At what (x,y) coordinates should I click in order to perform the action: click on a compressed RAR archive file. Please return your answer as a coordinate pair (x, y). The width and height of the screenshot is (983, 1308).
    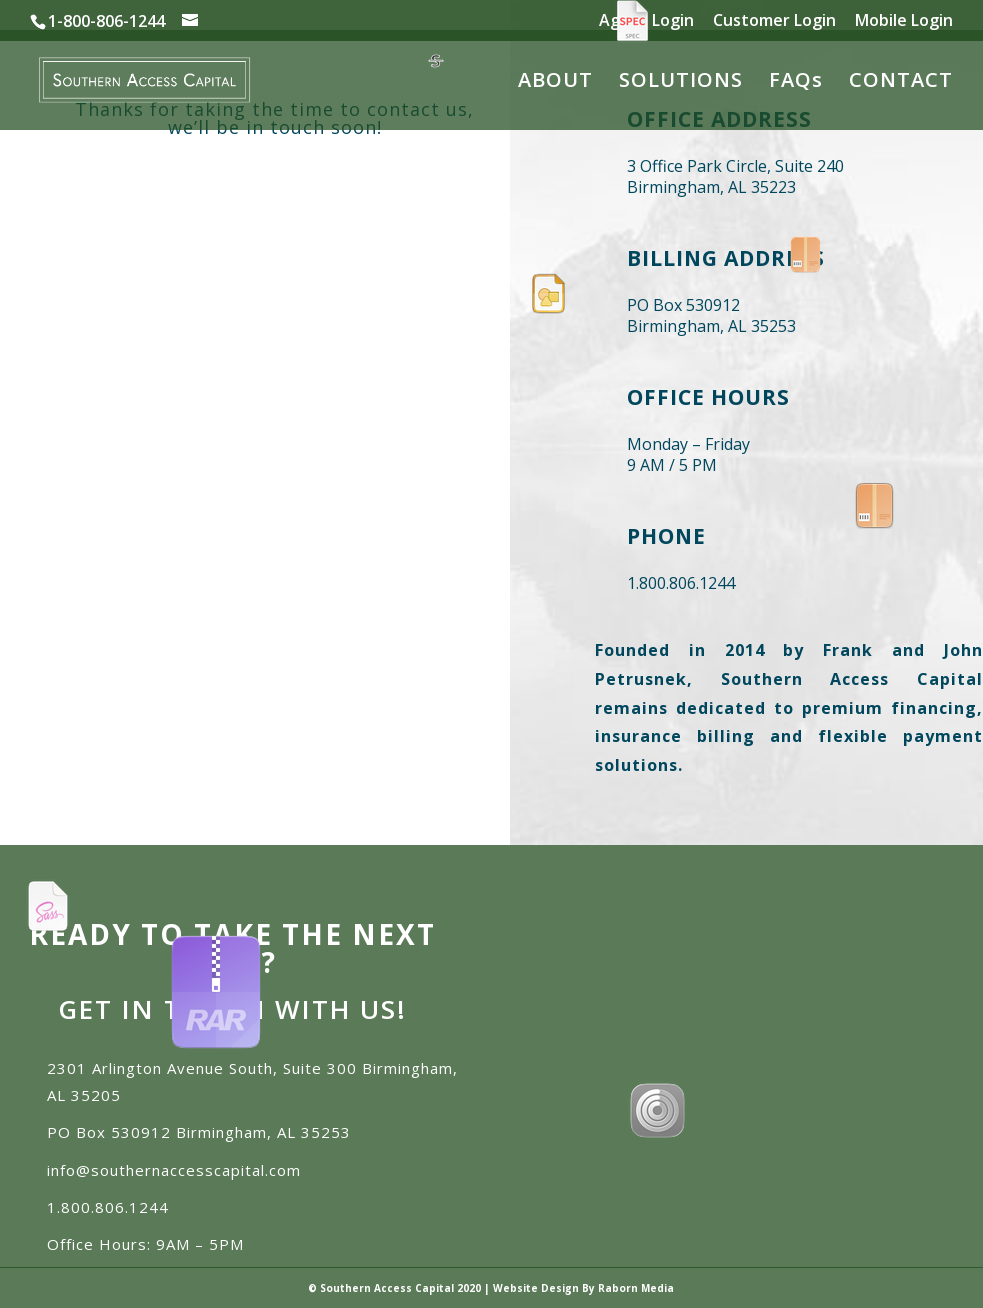
    Looking at the image, I should click on (216, 992).